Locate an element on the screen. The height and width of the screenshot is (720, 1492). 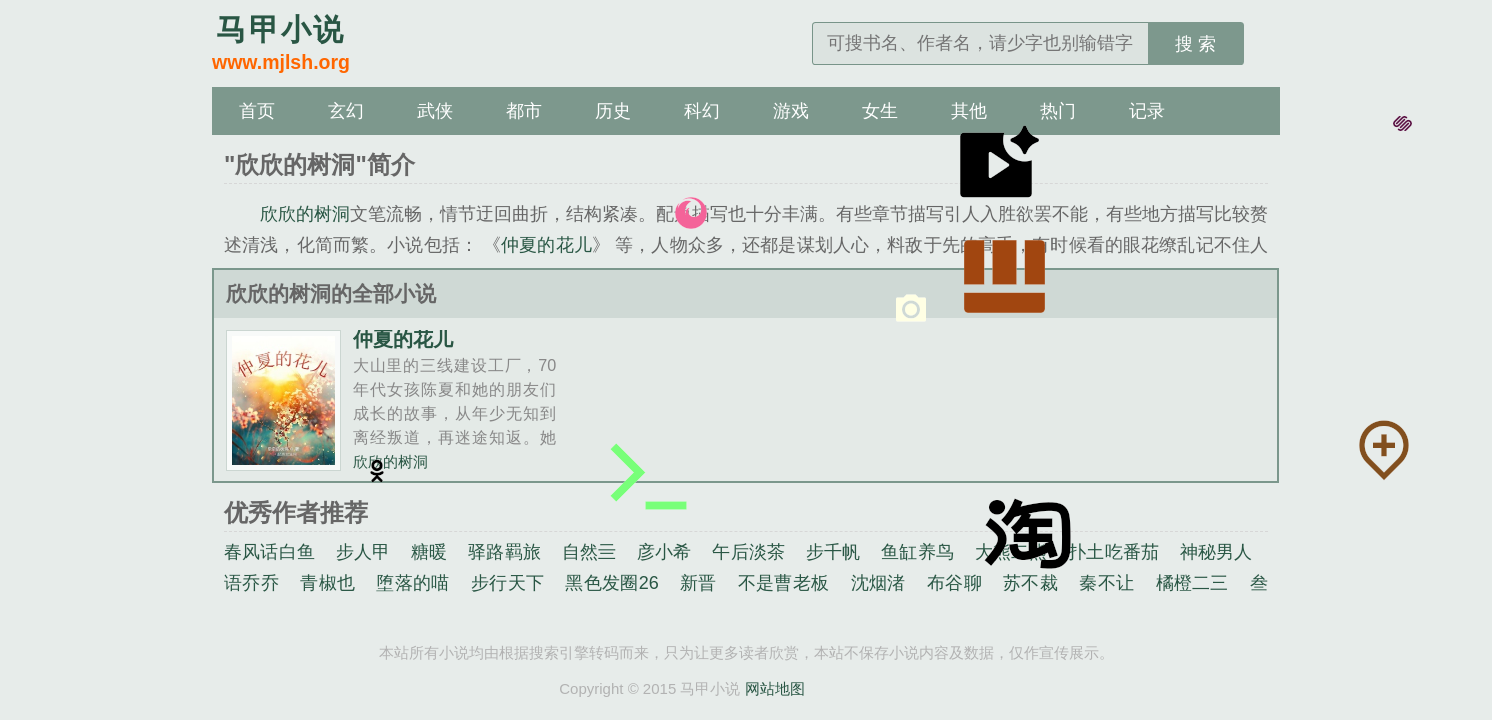
open odnoklassniki social network is located at coordinates (377, 471).